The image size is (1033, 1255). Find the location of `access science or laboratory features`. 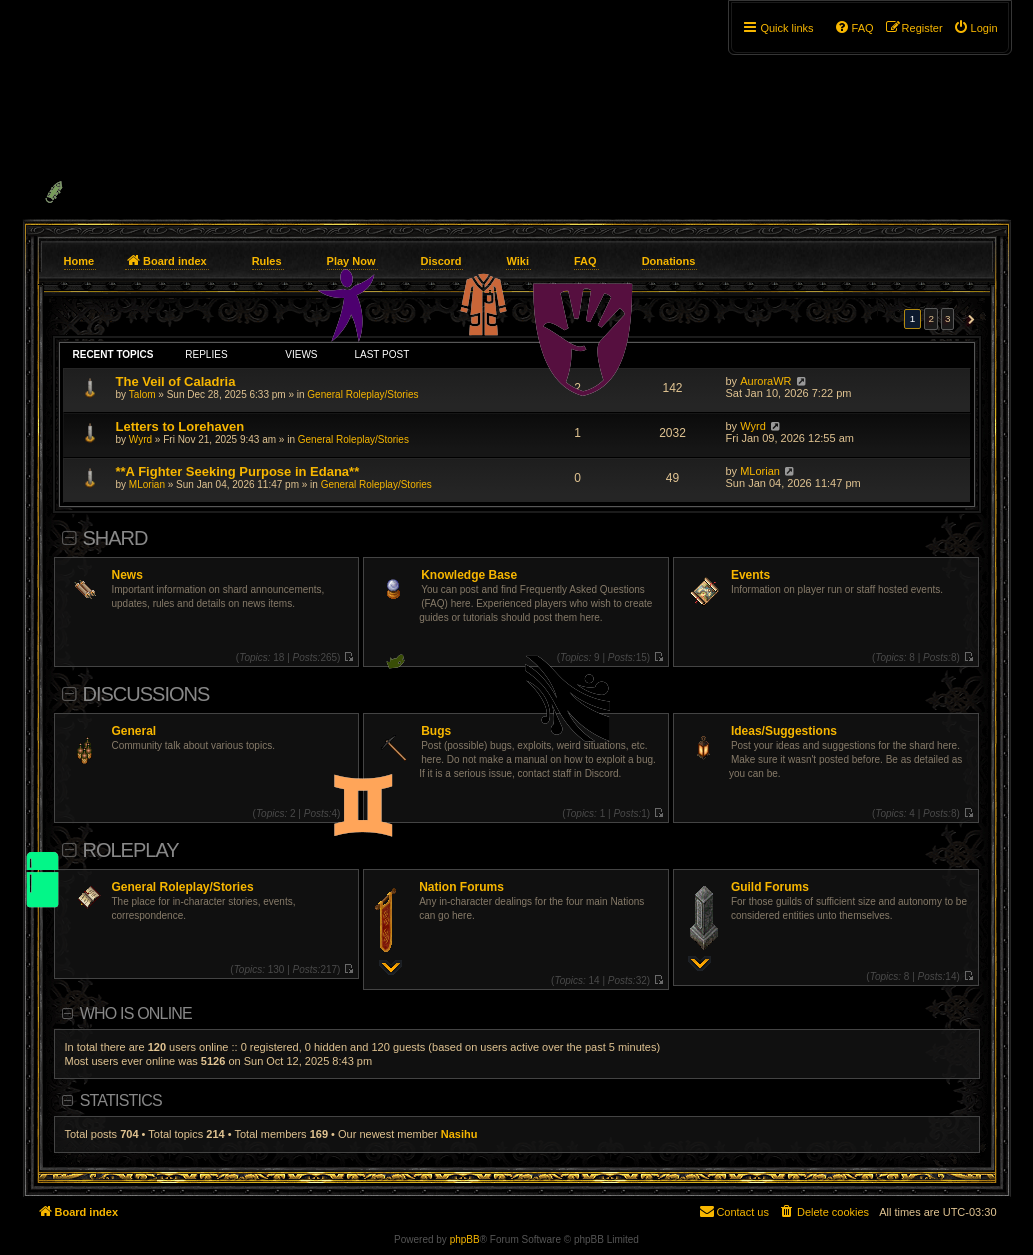

access science or laboratory features is located at coordinates (483, 304).